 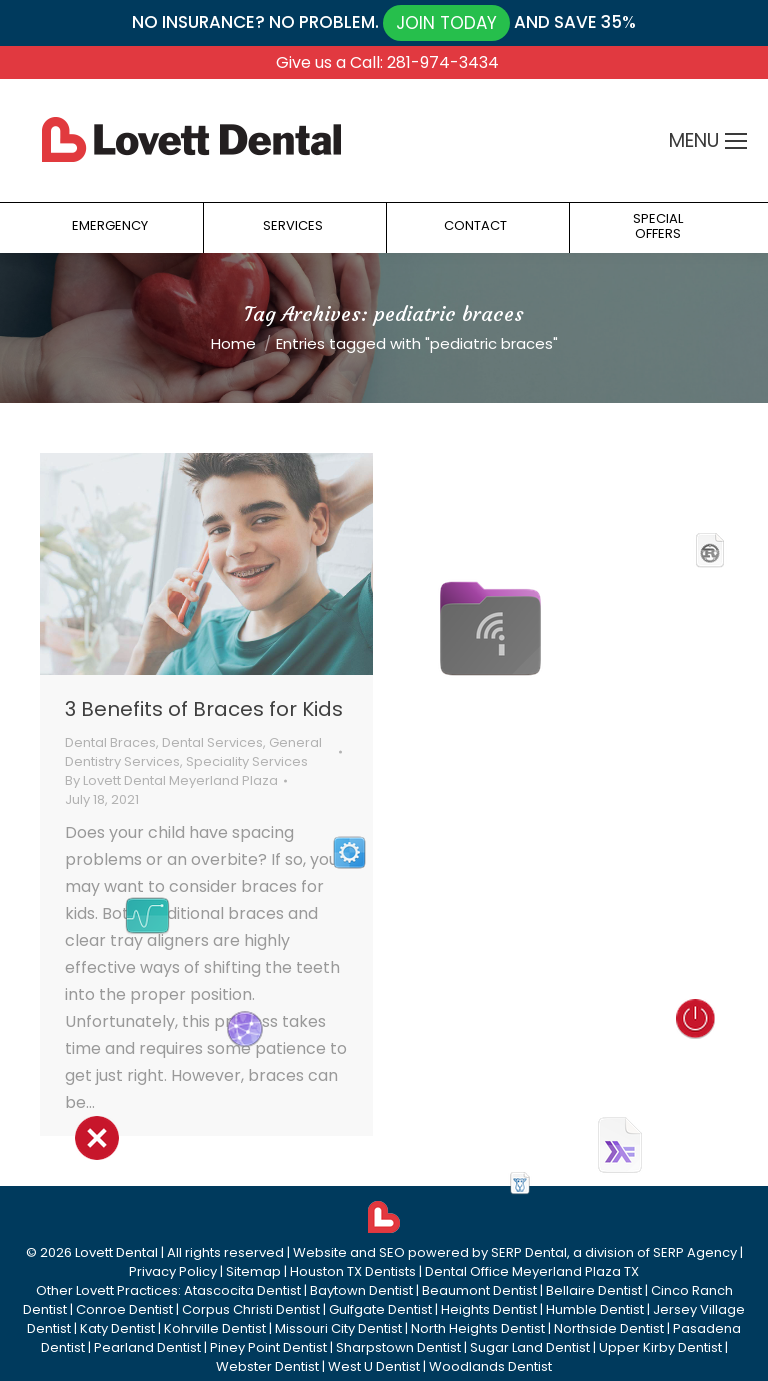 I want to click on shut down the system, so click(x=696, y=1019).